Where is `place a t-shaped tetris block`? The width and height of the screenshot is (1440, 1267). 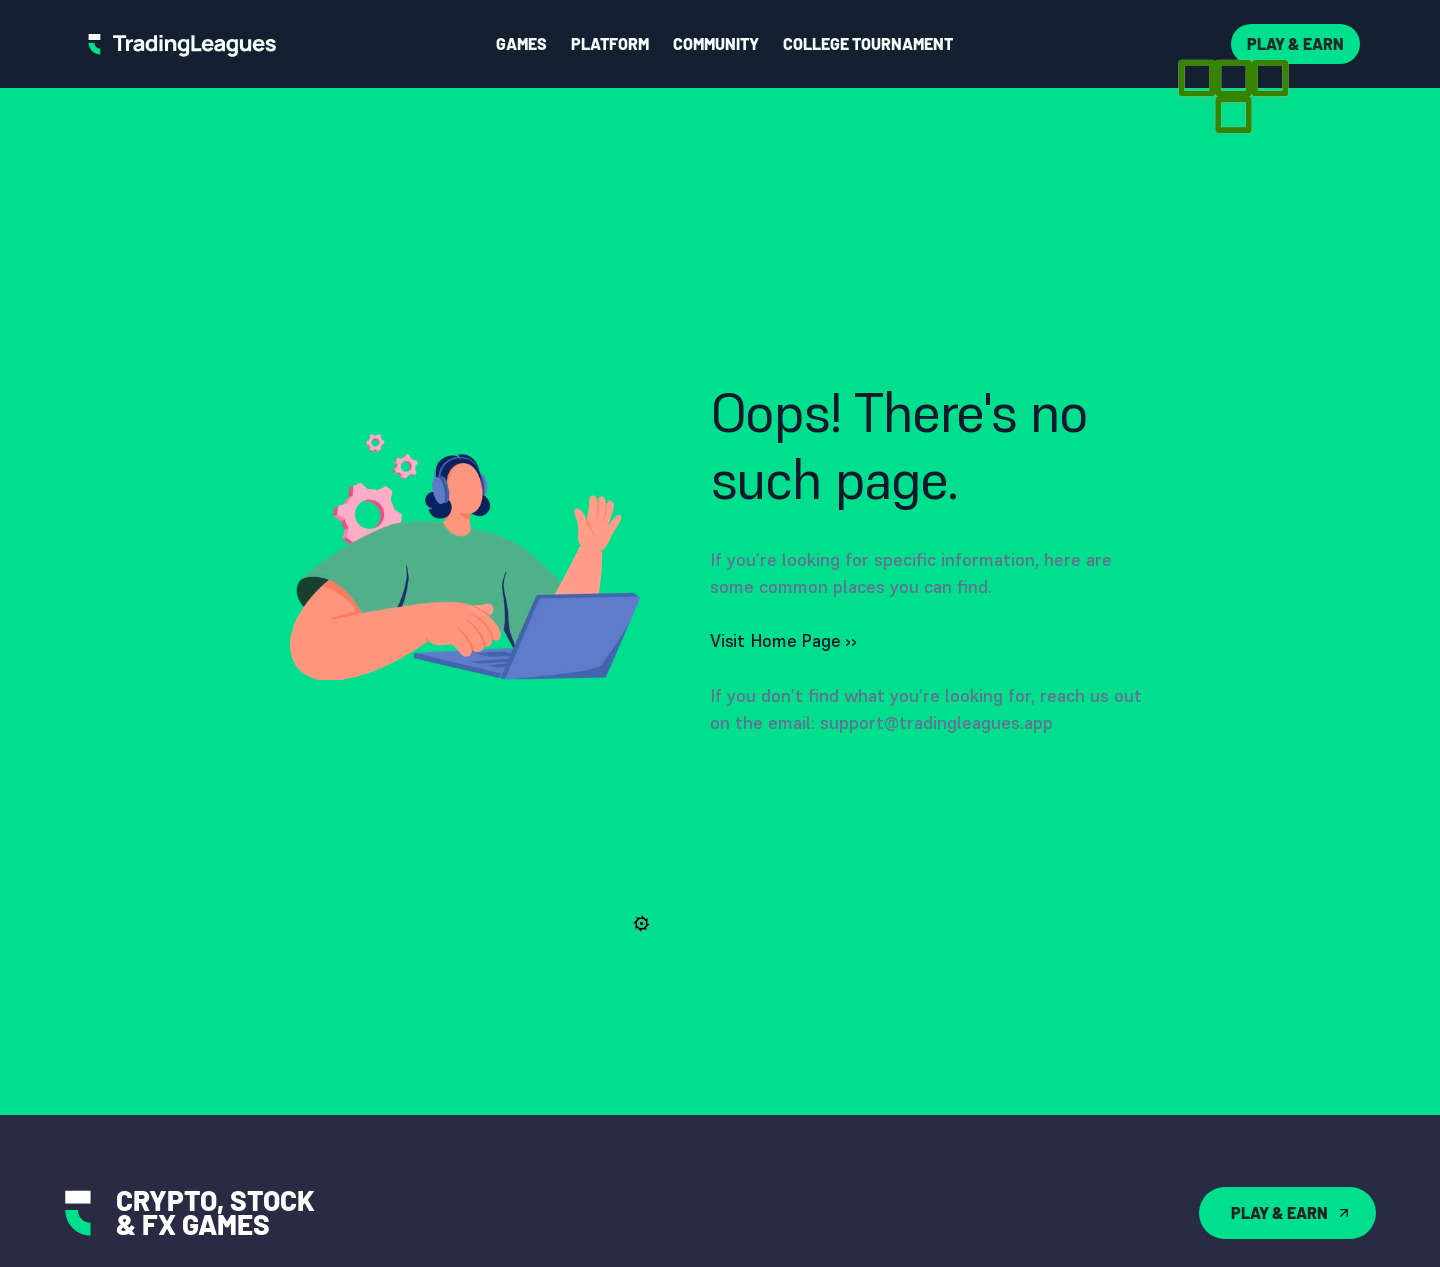
place a t-shaped tetris block is located at coordinates (1233, 96).